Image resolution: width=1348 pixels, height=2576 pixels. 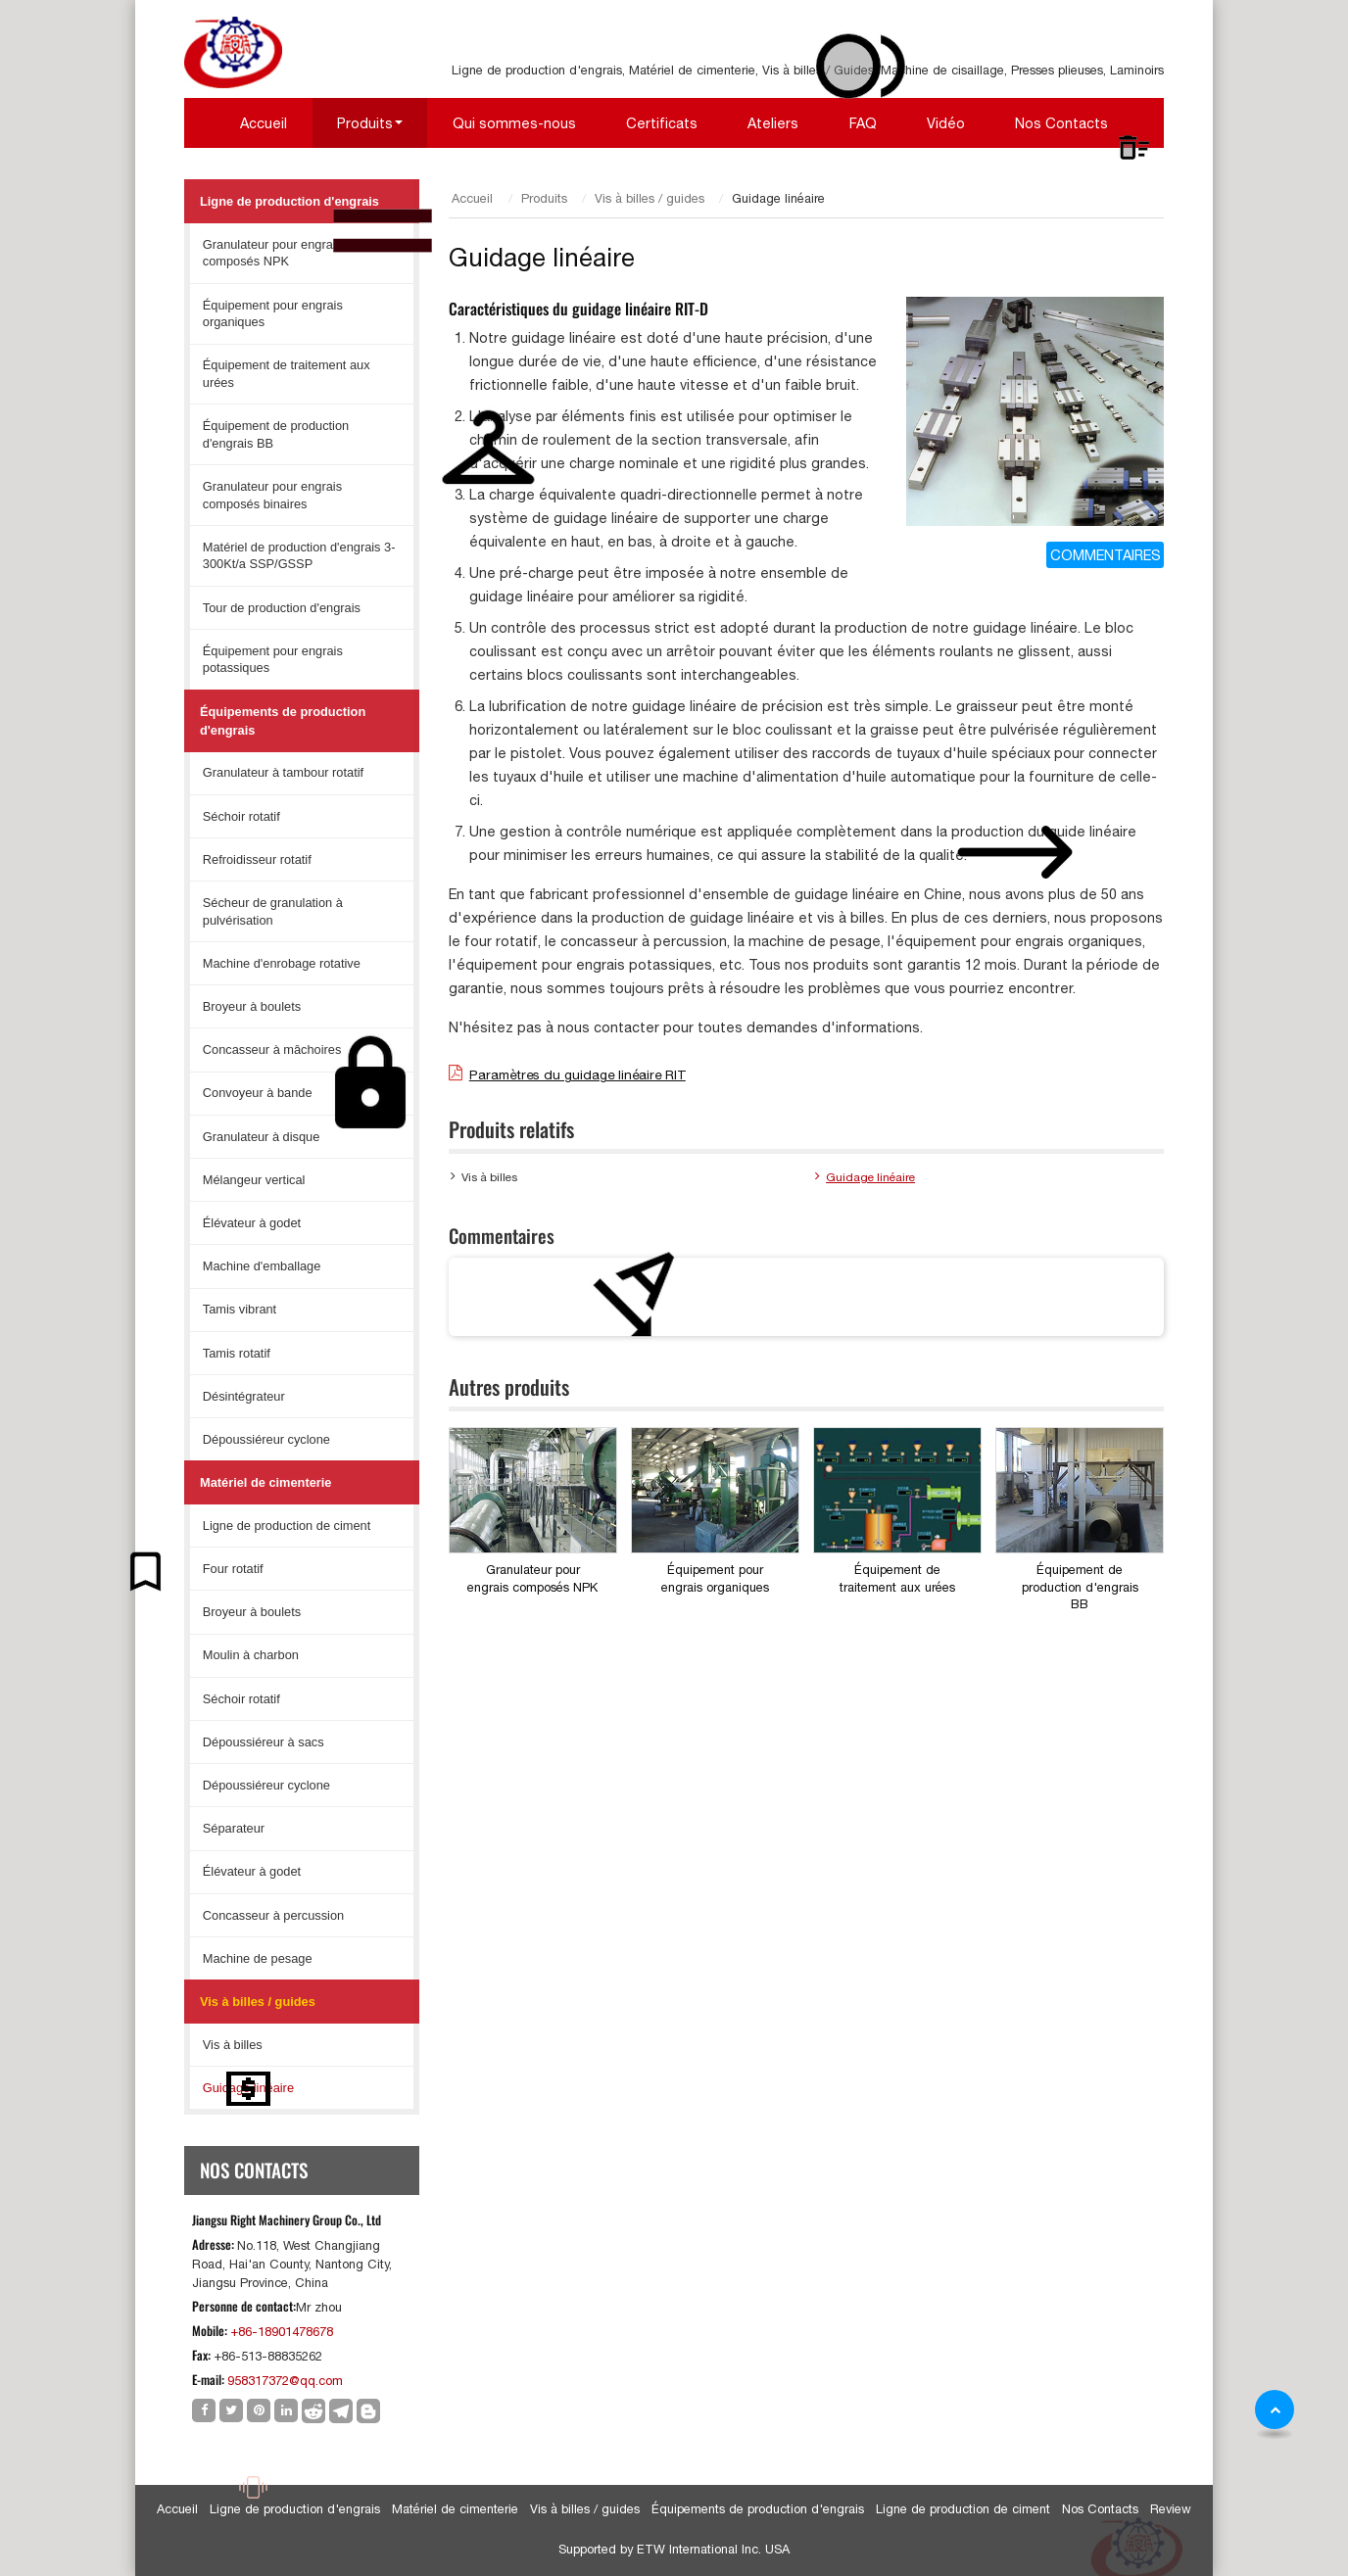 I want to click on toggle vibration mode on your device, so click(x=253, y=2487).